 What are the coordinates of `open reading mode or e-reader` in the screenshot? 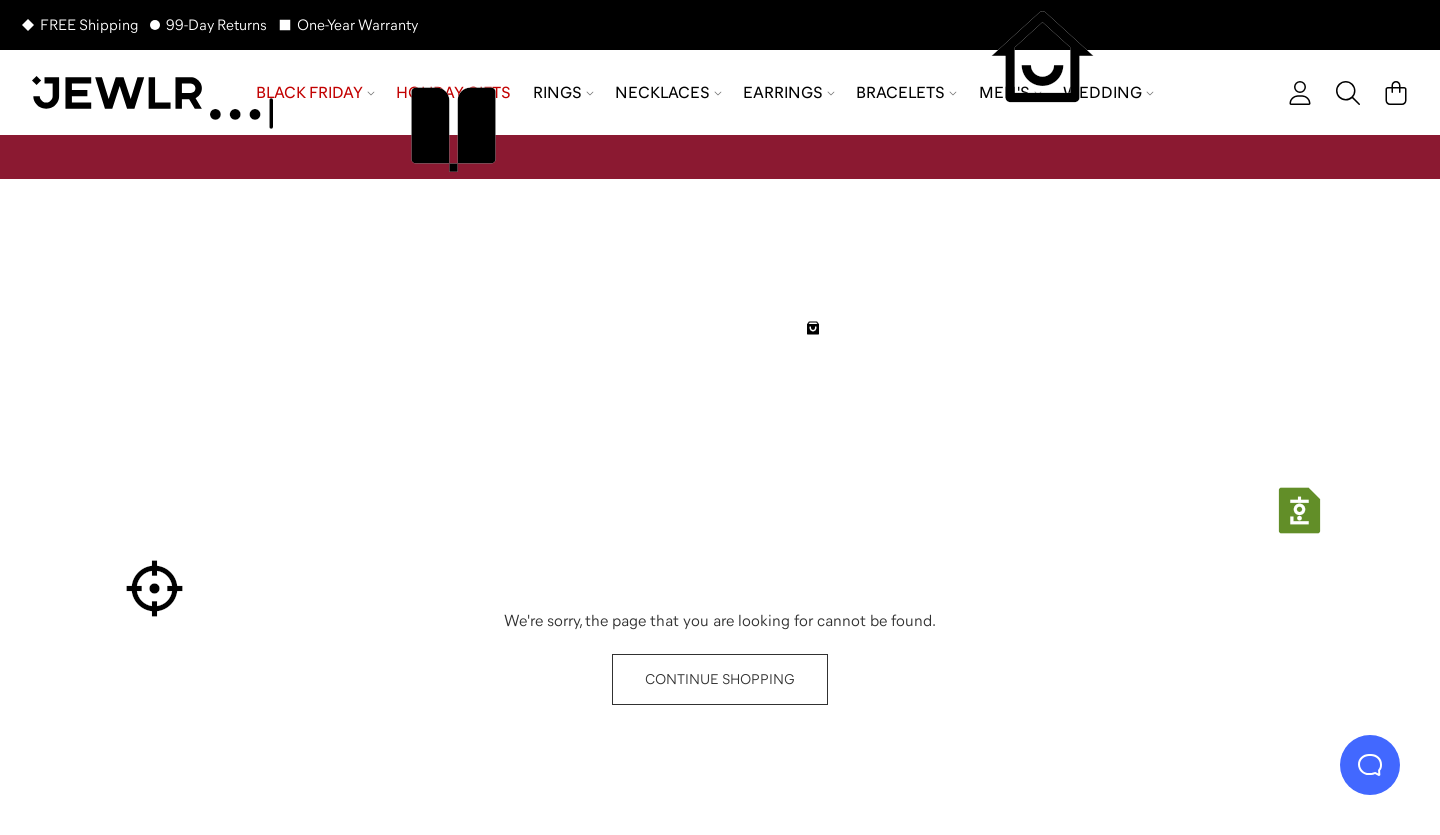 It's located at (453, 125).